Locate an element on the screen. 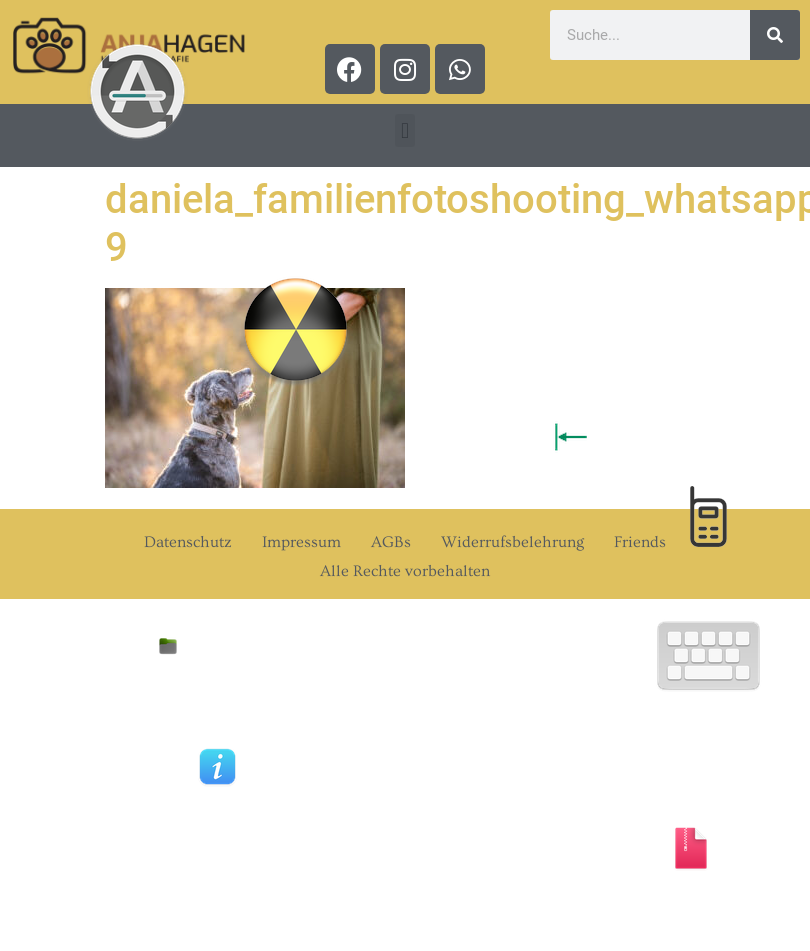 Image resolution: width=810 pixels, height=951 pixels. burn files to disc is located at coordinates (296, 330).